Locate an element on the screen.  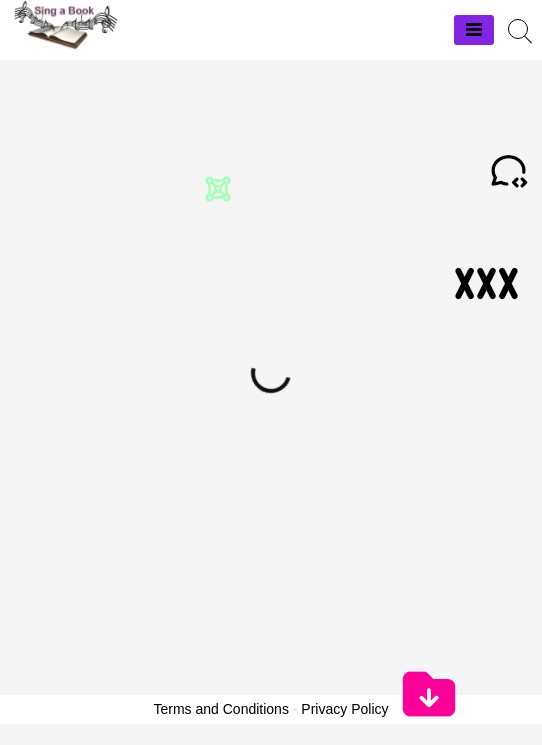
indicates adult or mature content rating is located at coordinates (486, 283).